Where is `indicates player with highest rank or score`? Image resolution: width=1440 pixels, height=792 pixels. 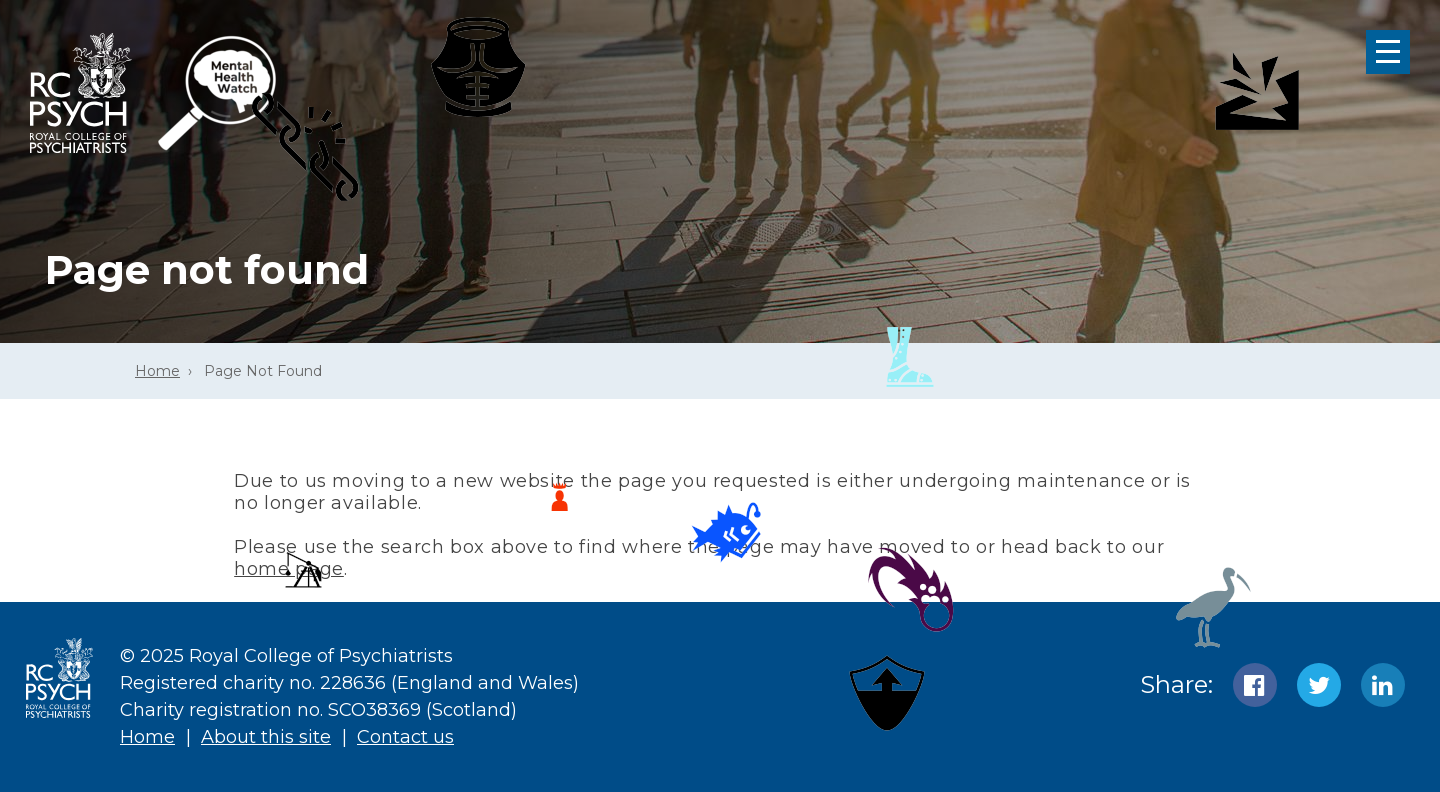 indicates player with highest rank or score is located at coordinates (559, 496).